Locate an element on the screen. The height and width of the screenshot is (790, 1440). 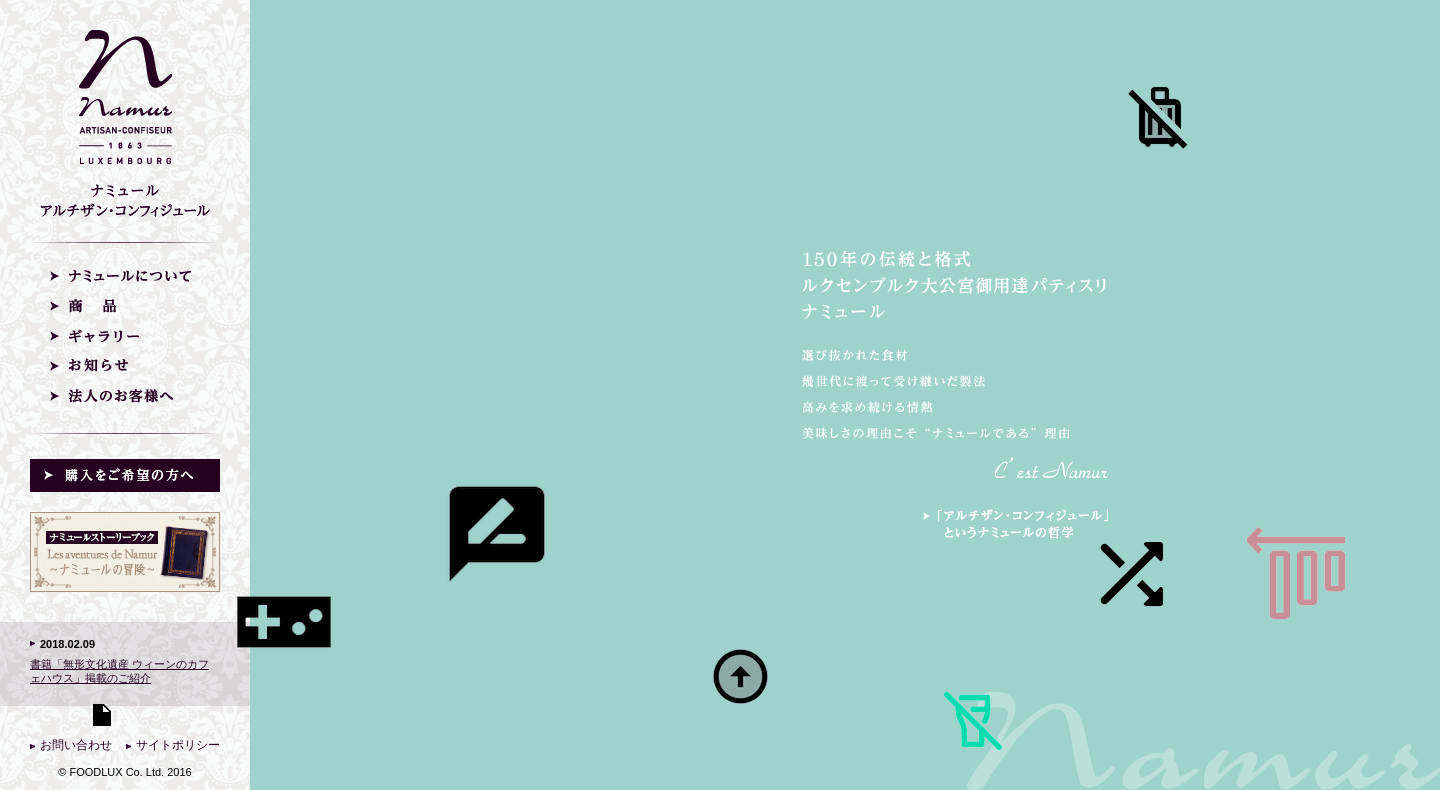
no alcohol allowed is located at coordinates (973, 721).